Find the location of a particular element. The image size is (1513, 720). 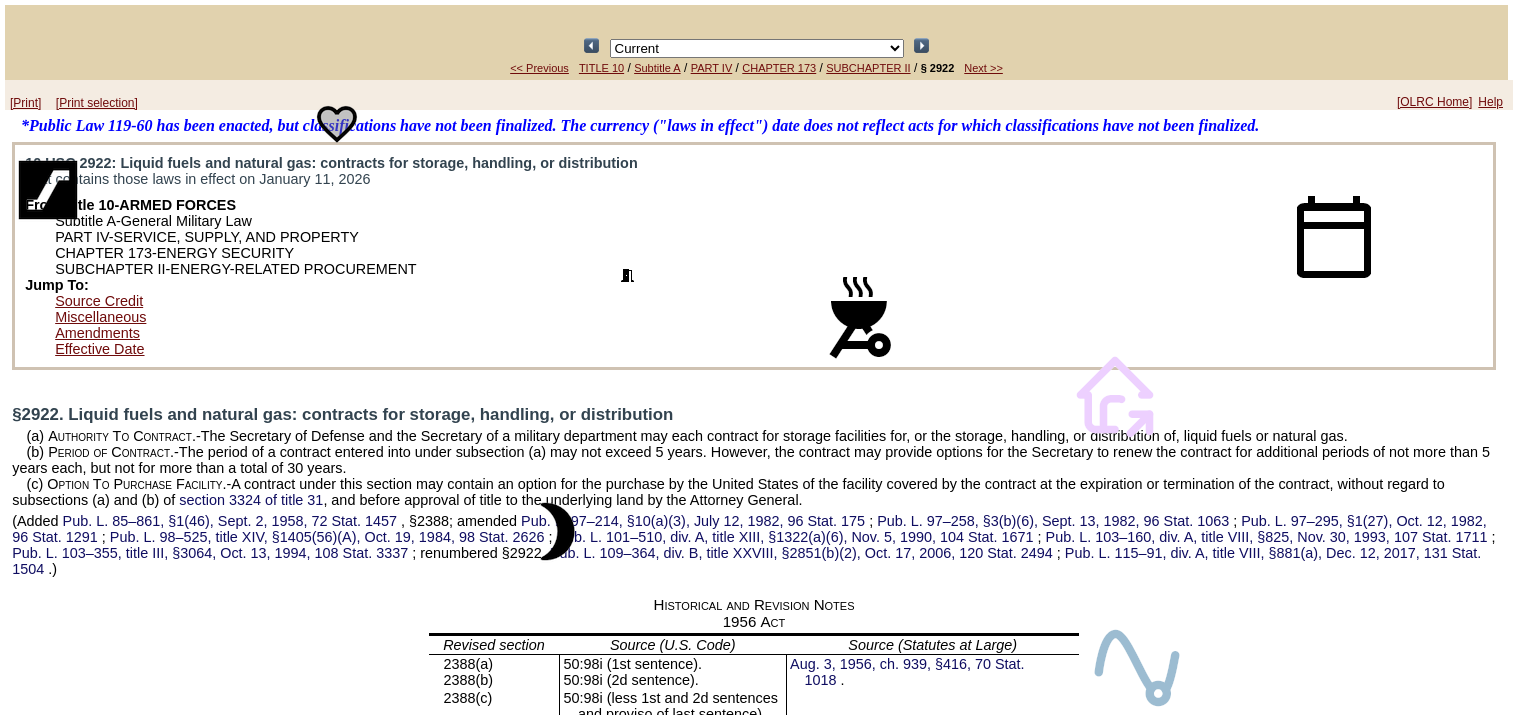

access outdoor cooking or grilling recipes is located at coordinates (859, 317).